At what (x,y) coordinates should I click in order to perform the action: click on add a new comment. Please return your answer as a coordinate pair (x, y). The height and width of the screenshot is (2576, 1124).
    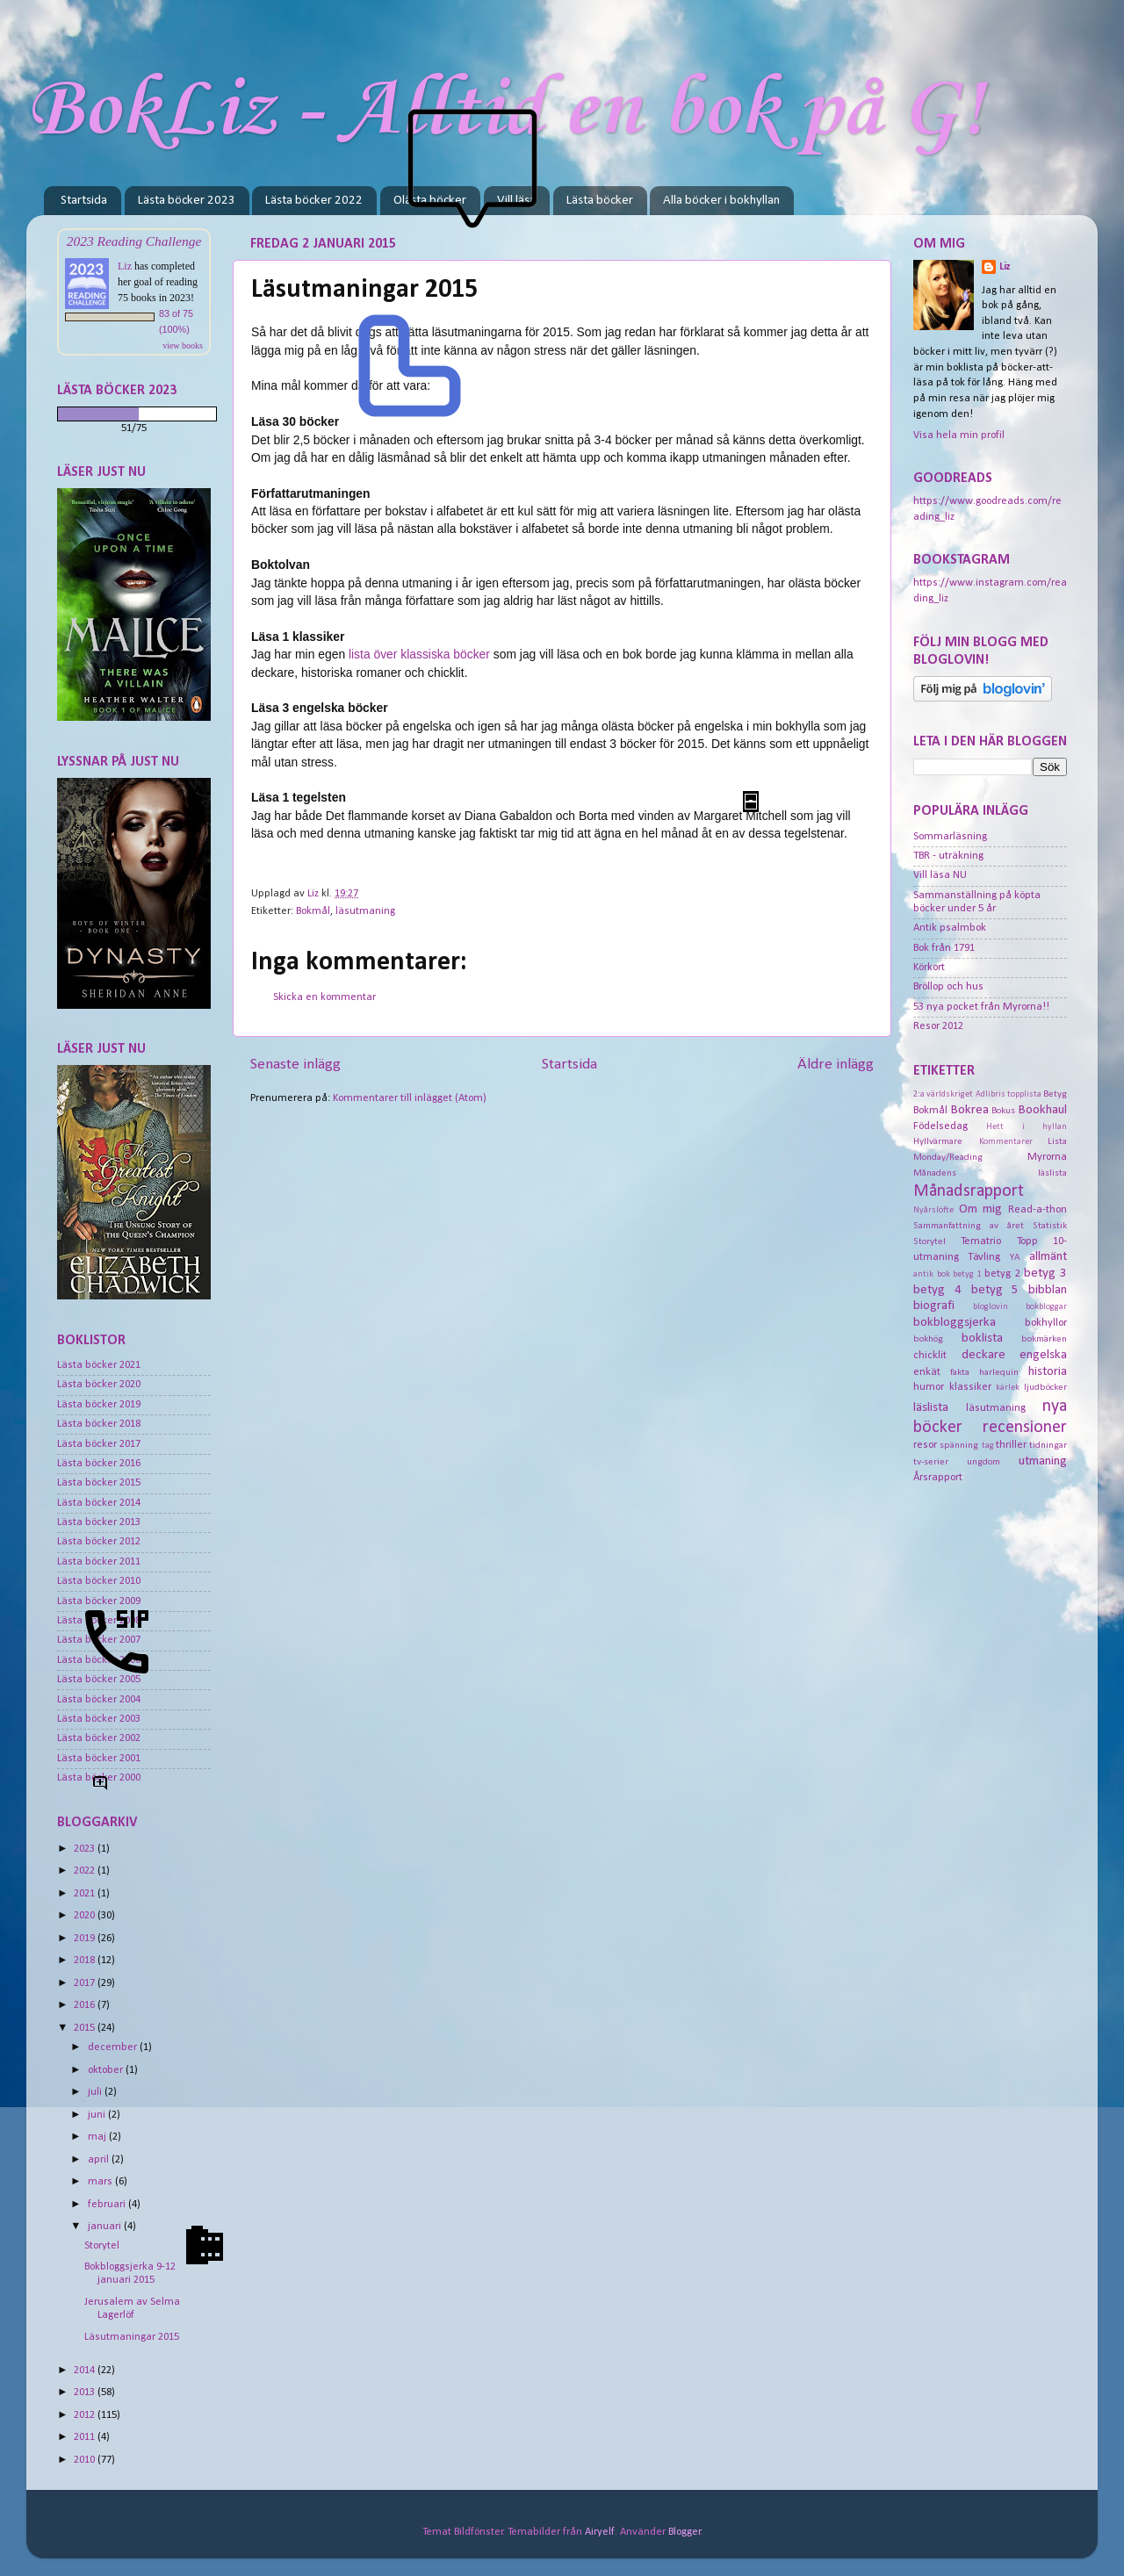
    Looking at the image, I should click on (100, 1783).